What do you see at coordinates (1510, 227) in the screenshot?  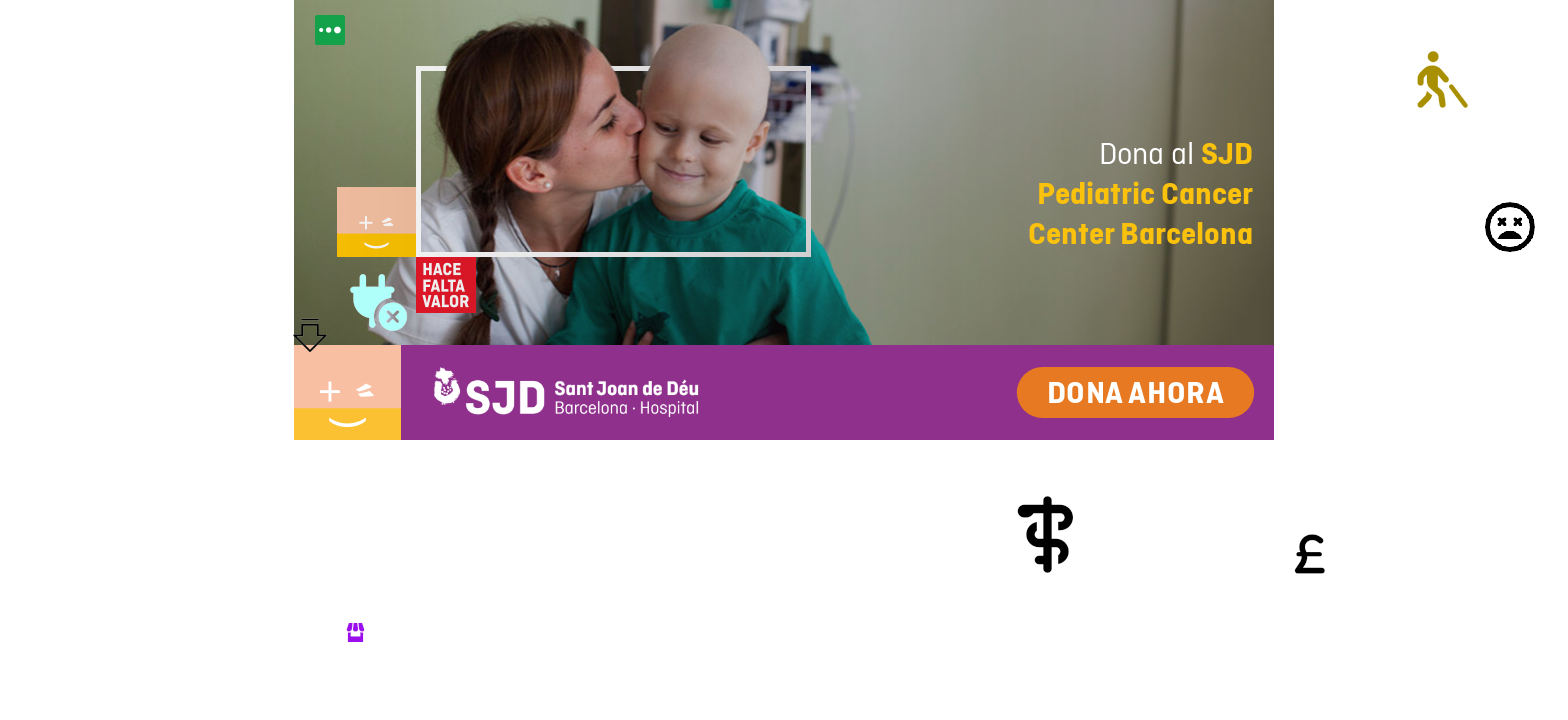 I see `rate experience as very dissatisfied` at bounding box center [1510, 227].